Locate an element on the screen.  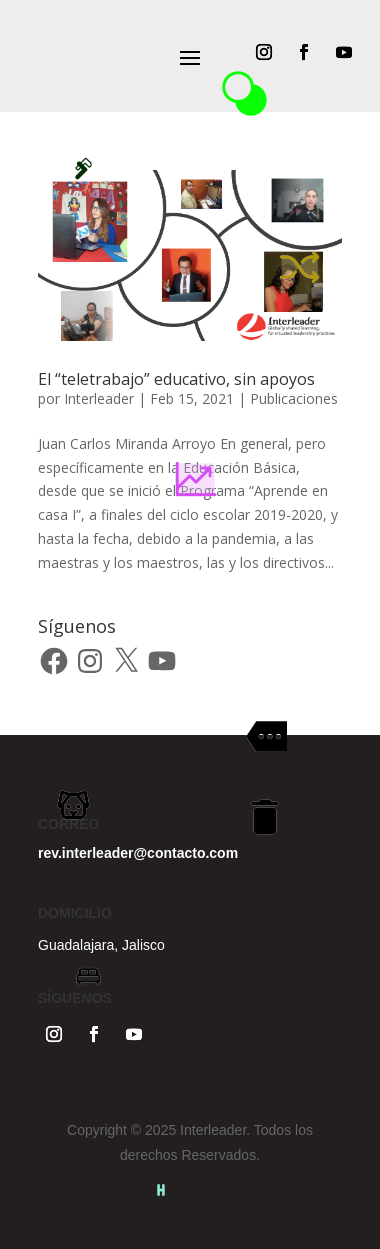
view bedroom or sleeping accommodations is located at coordinates (88, 976).